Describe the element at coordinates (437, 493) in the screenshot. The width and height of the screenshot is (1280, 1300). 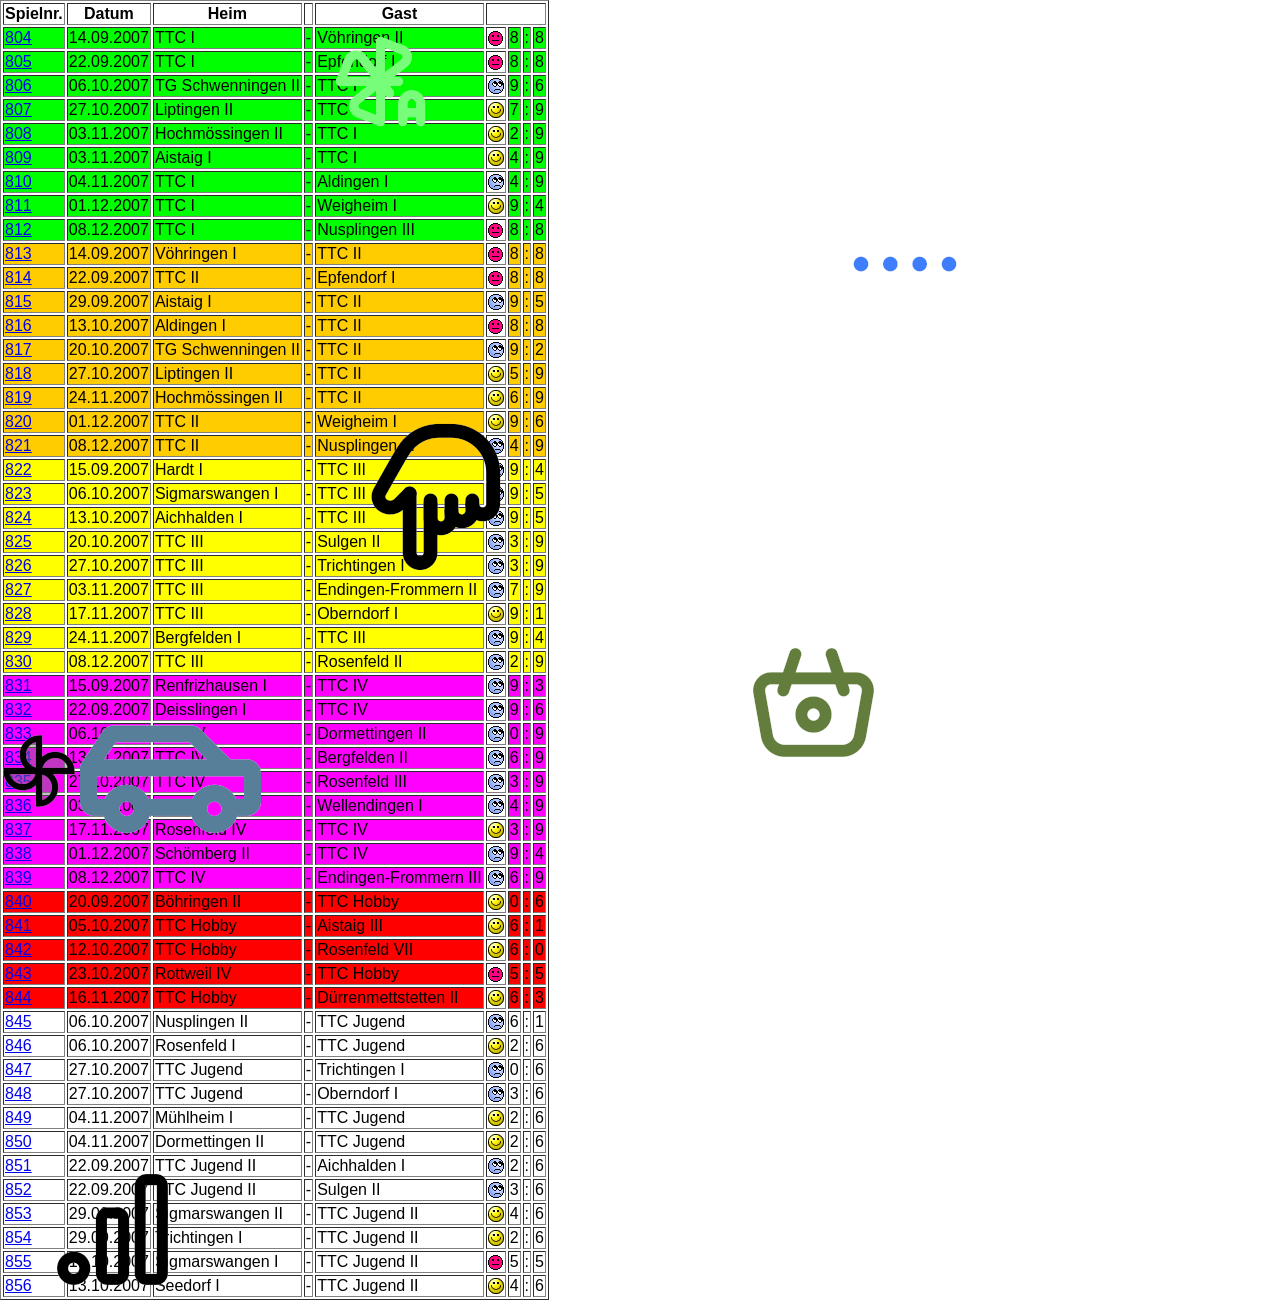
I see `scroll down or swipe downward` at that location.